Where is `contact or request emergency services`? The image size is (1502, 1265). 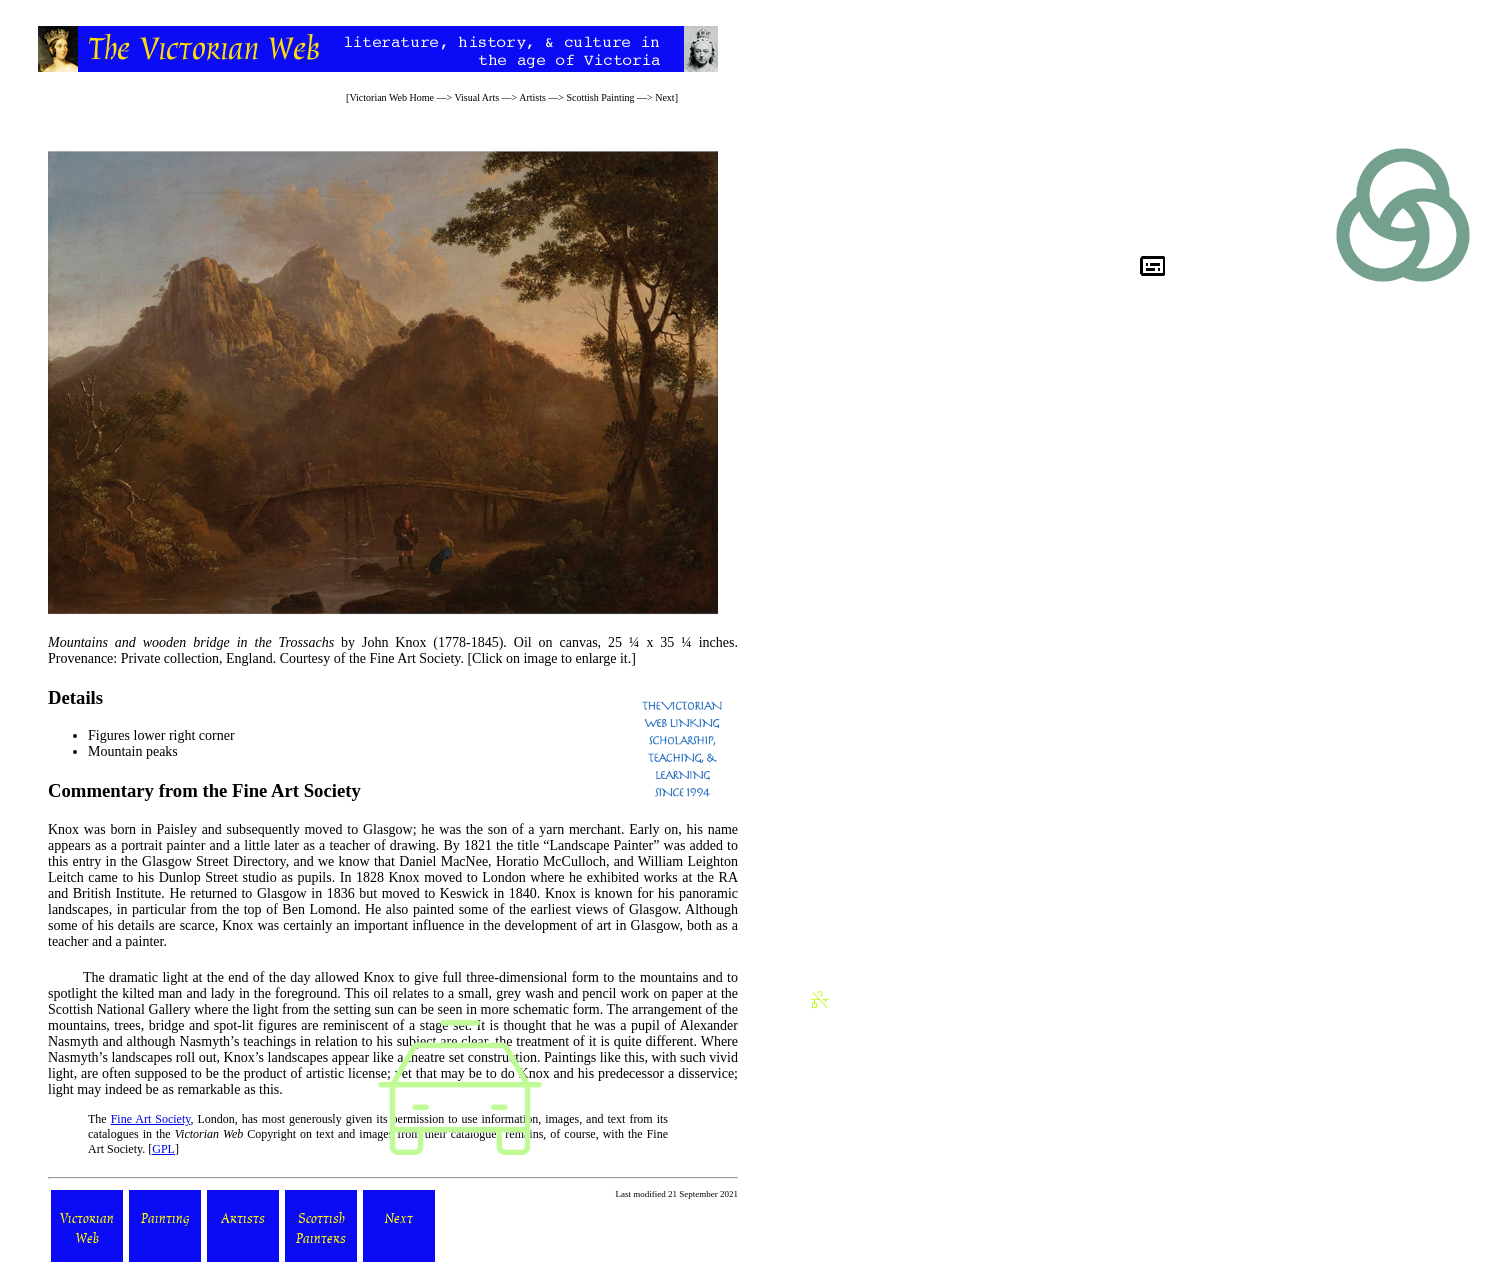 contact or request emergency services is located at coordinates (460, 1096).